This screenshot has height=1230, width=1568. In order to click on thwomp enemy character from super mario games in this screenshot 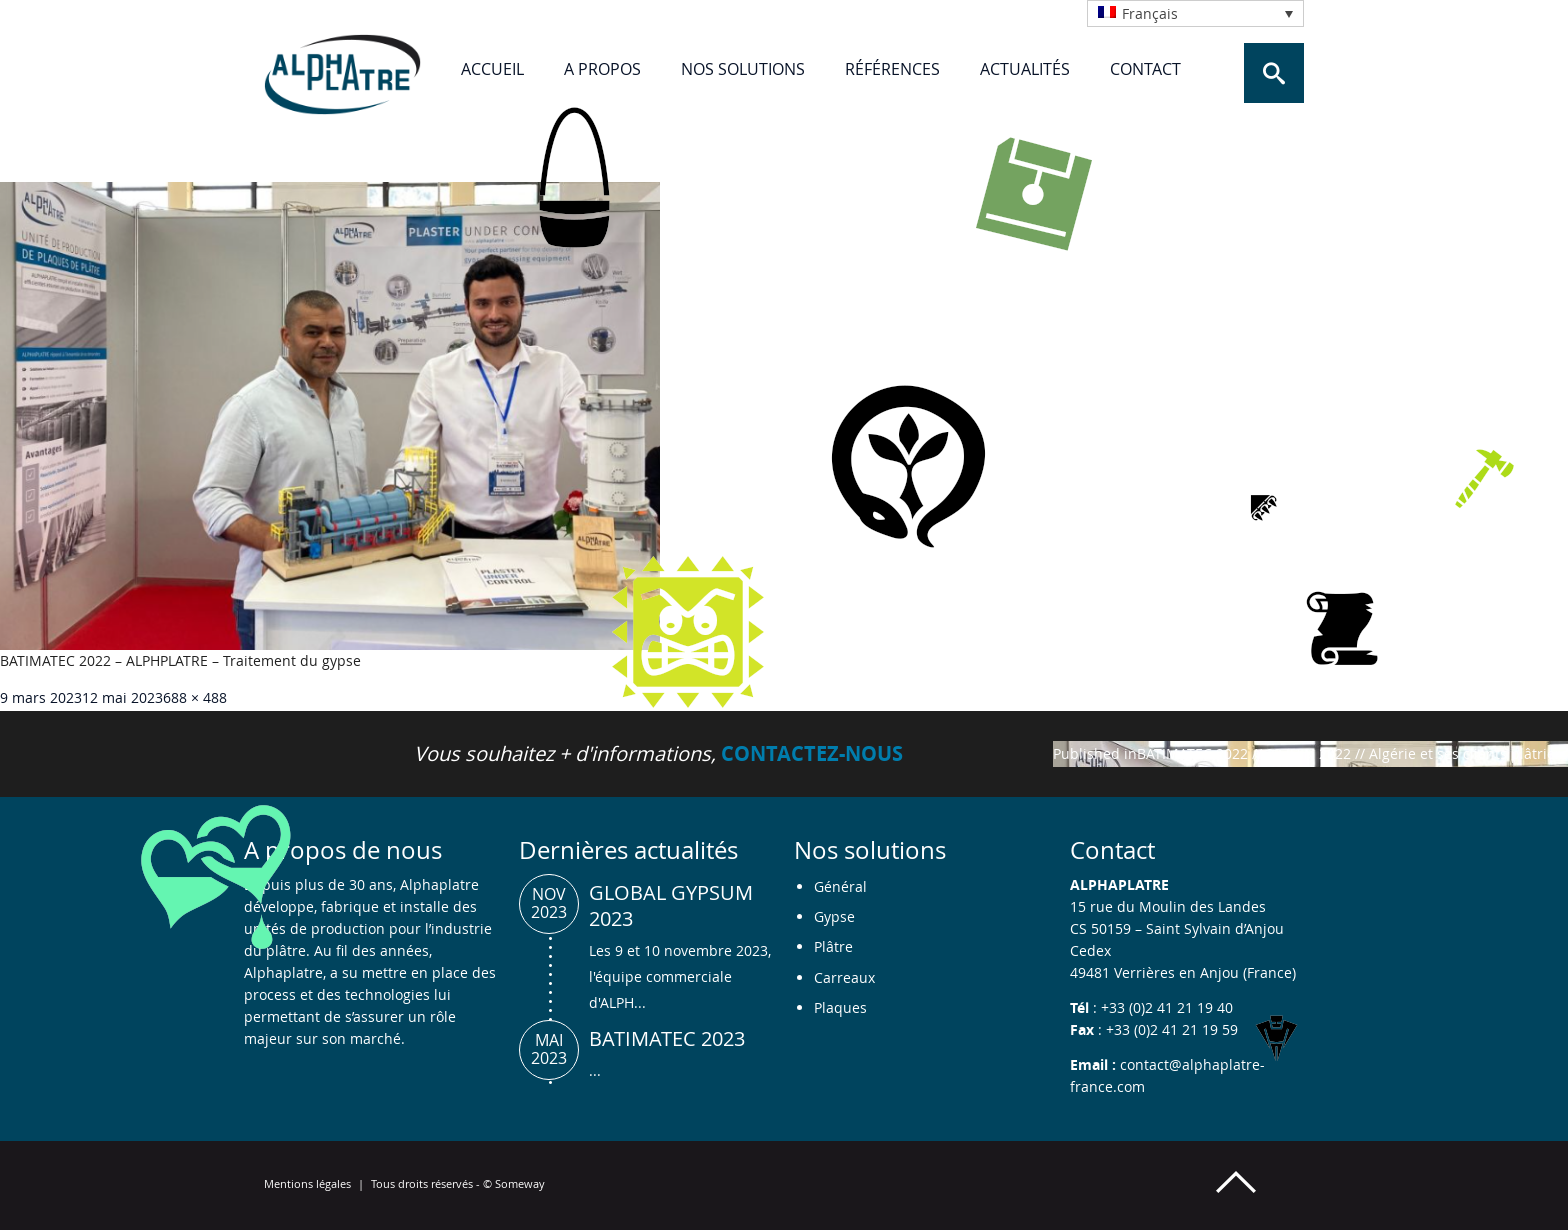, I will do `click(688, 632)`.